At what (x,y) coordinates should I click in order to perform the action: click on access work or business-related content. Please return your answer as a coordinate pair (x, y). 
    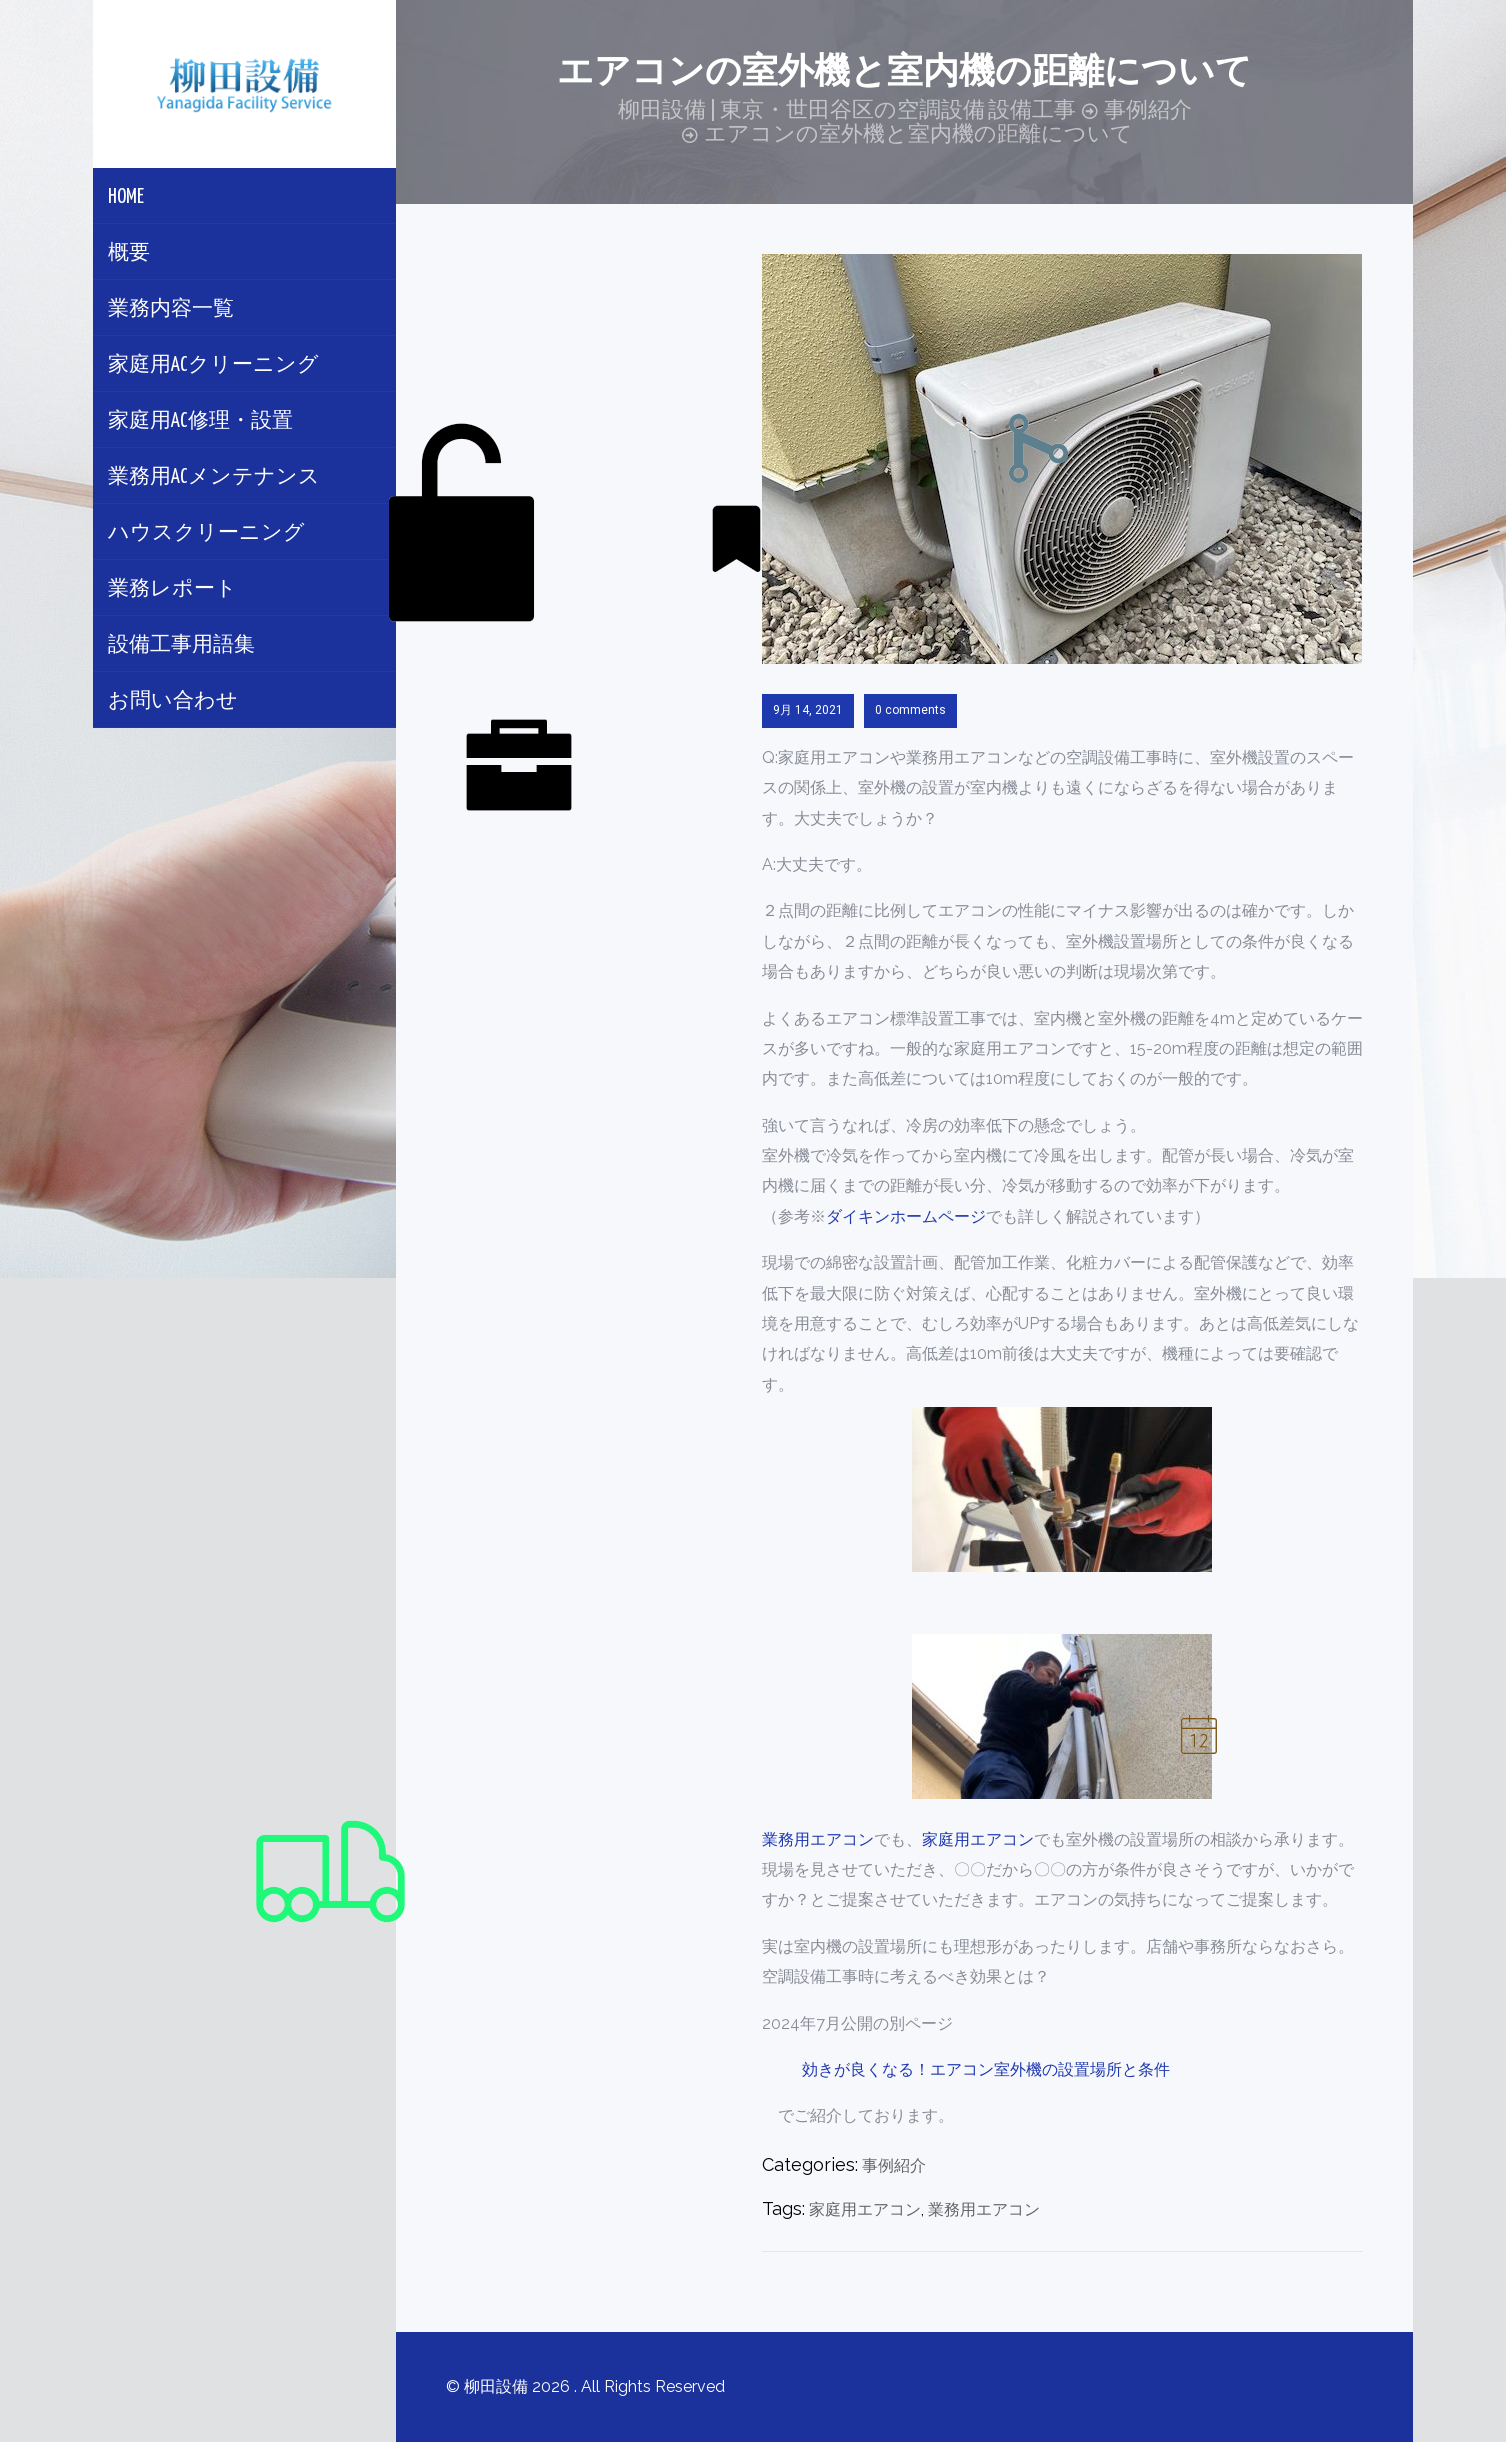
    Looking at the image, I should click on (519, 765).